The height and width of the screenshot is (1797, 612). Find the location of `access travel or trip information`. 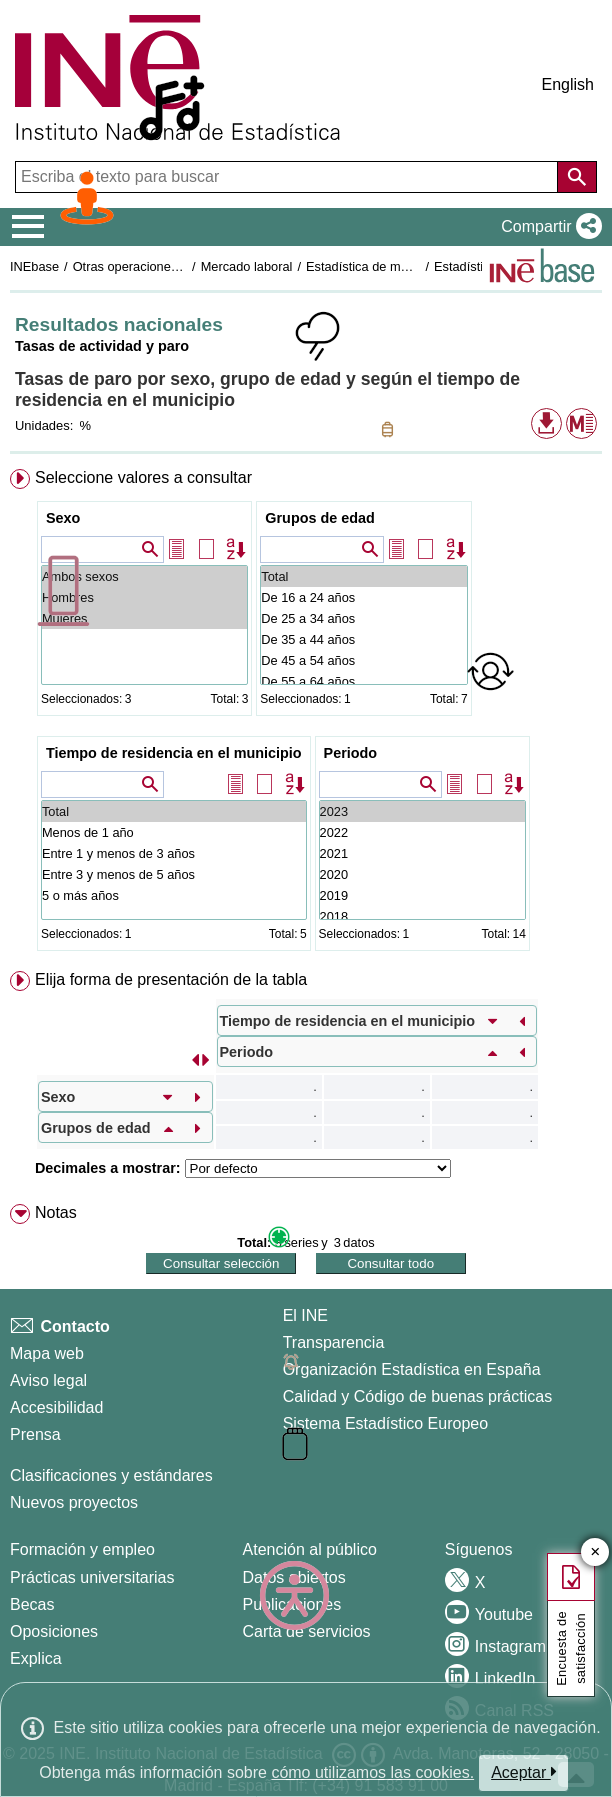

access travel or trip information is located at coordinates (387, 429).